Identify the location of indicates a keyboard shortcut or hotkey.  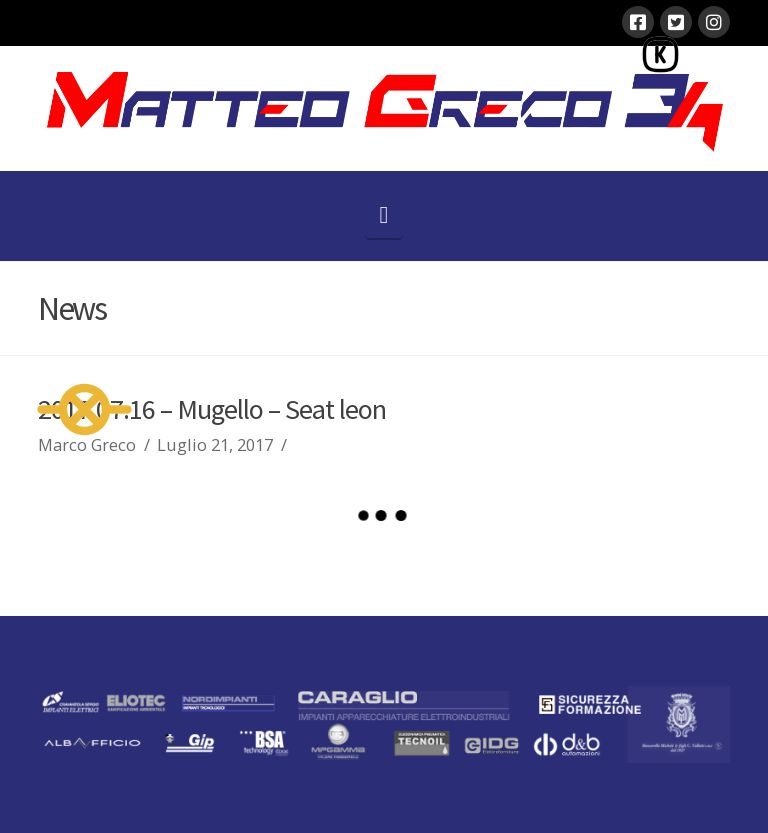
(660, 54).